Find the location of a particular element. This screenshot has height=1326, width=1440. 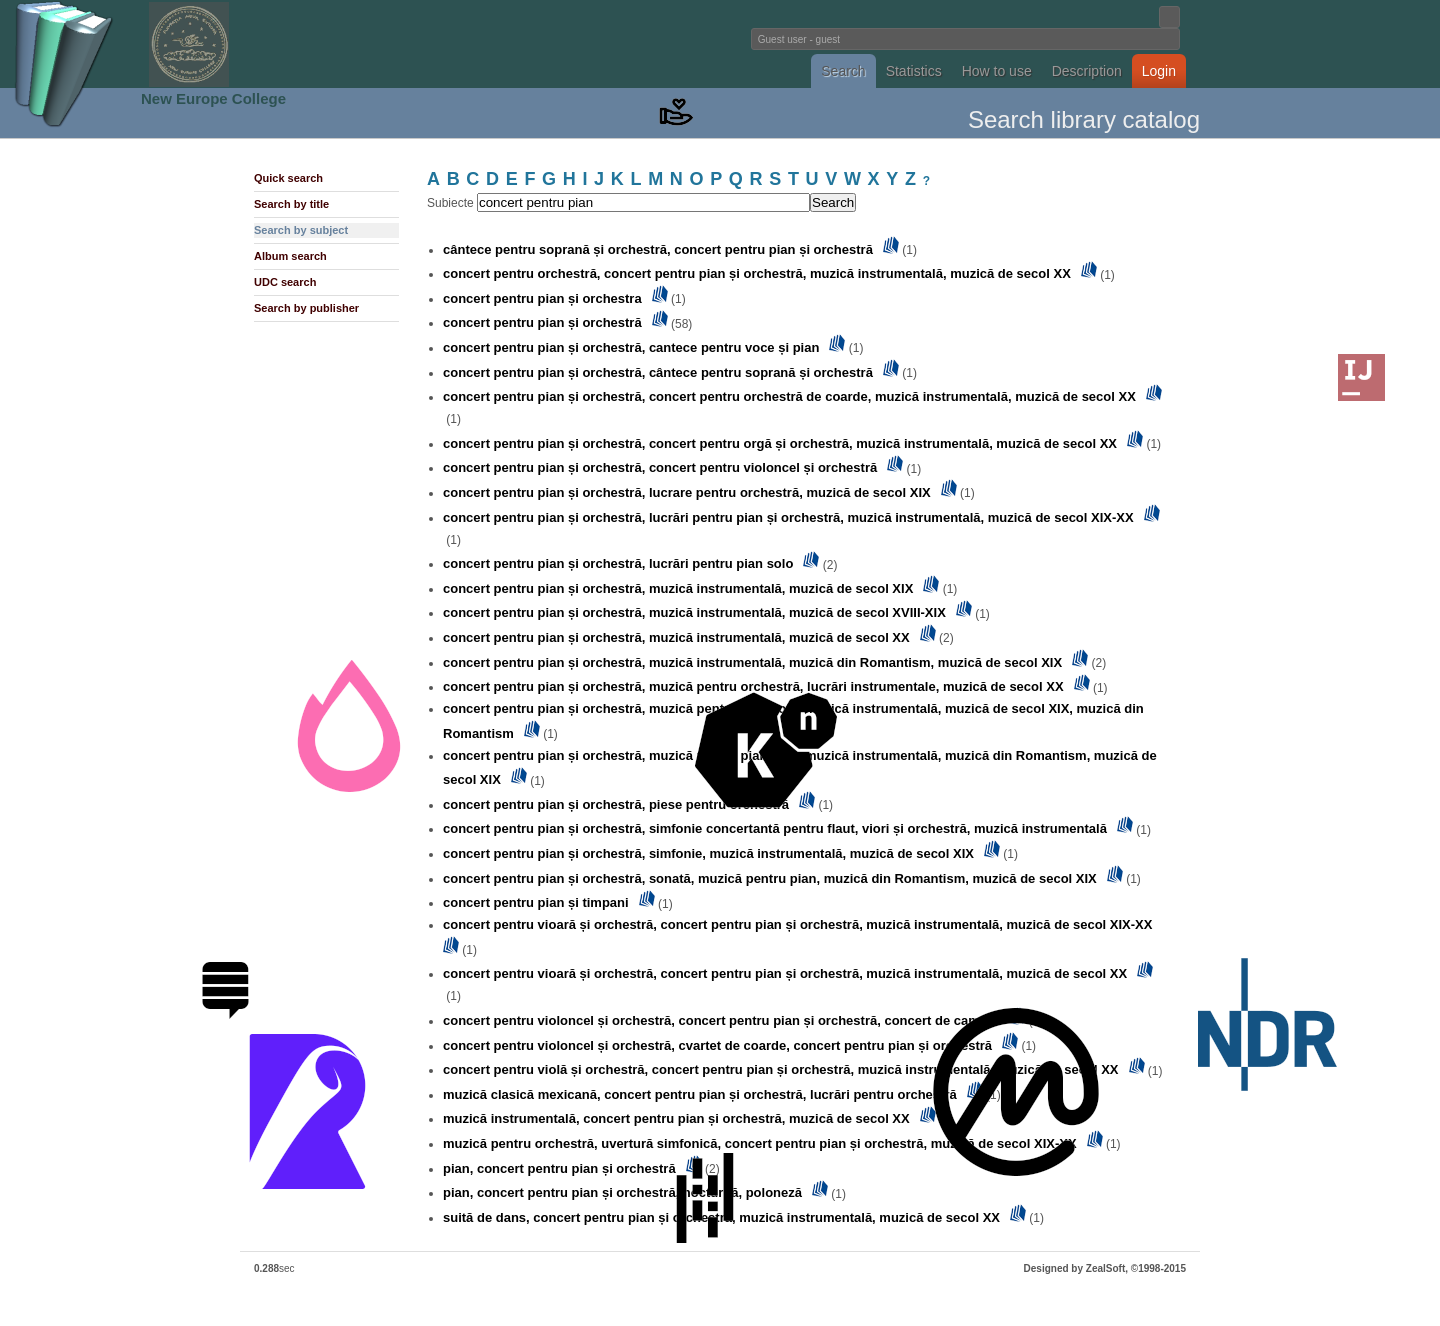

open CoinMarketCap app is located at coordinates (1016, 1092).